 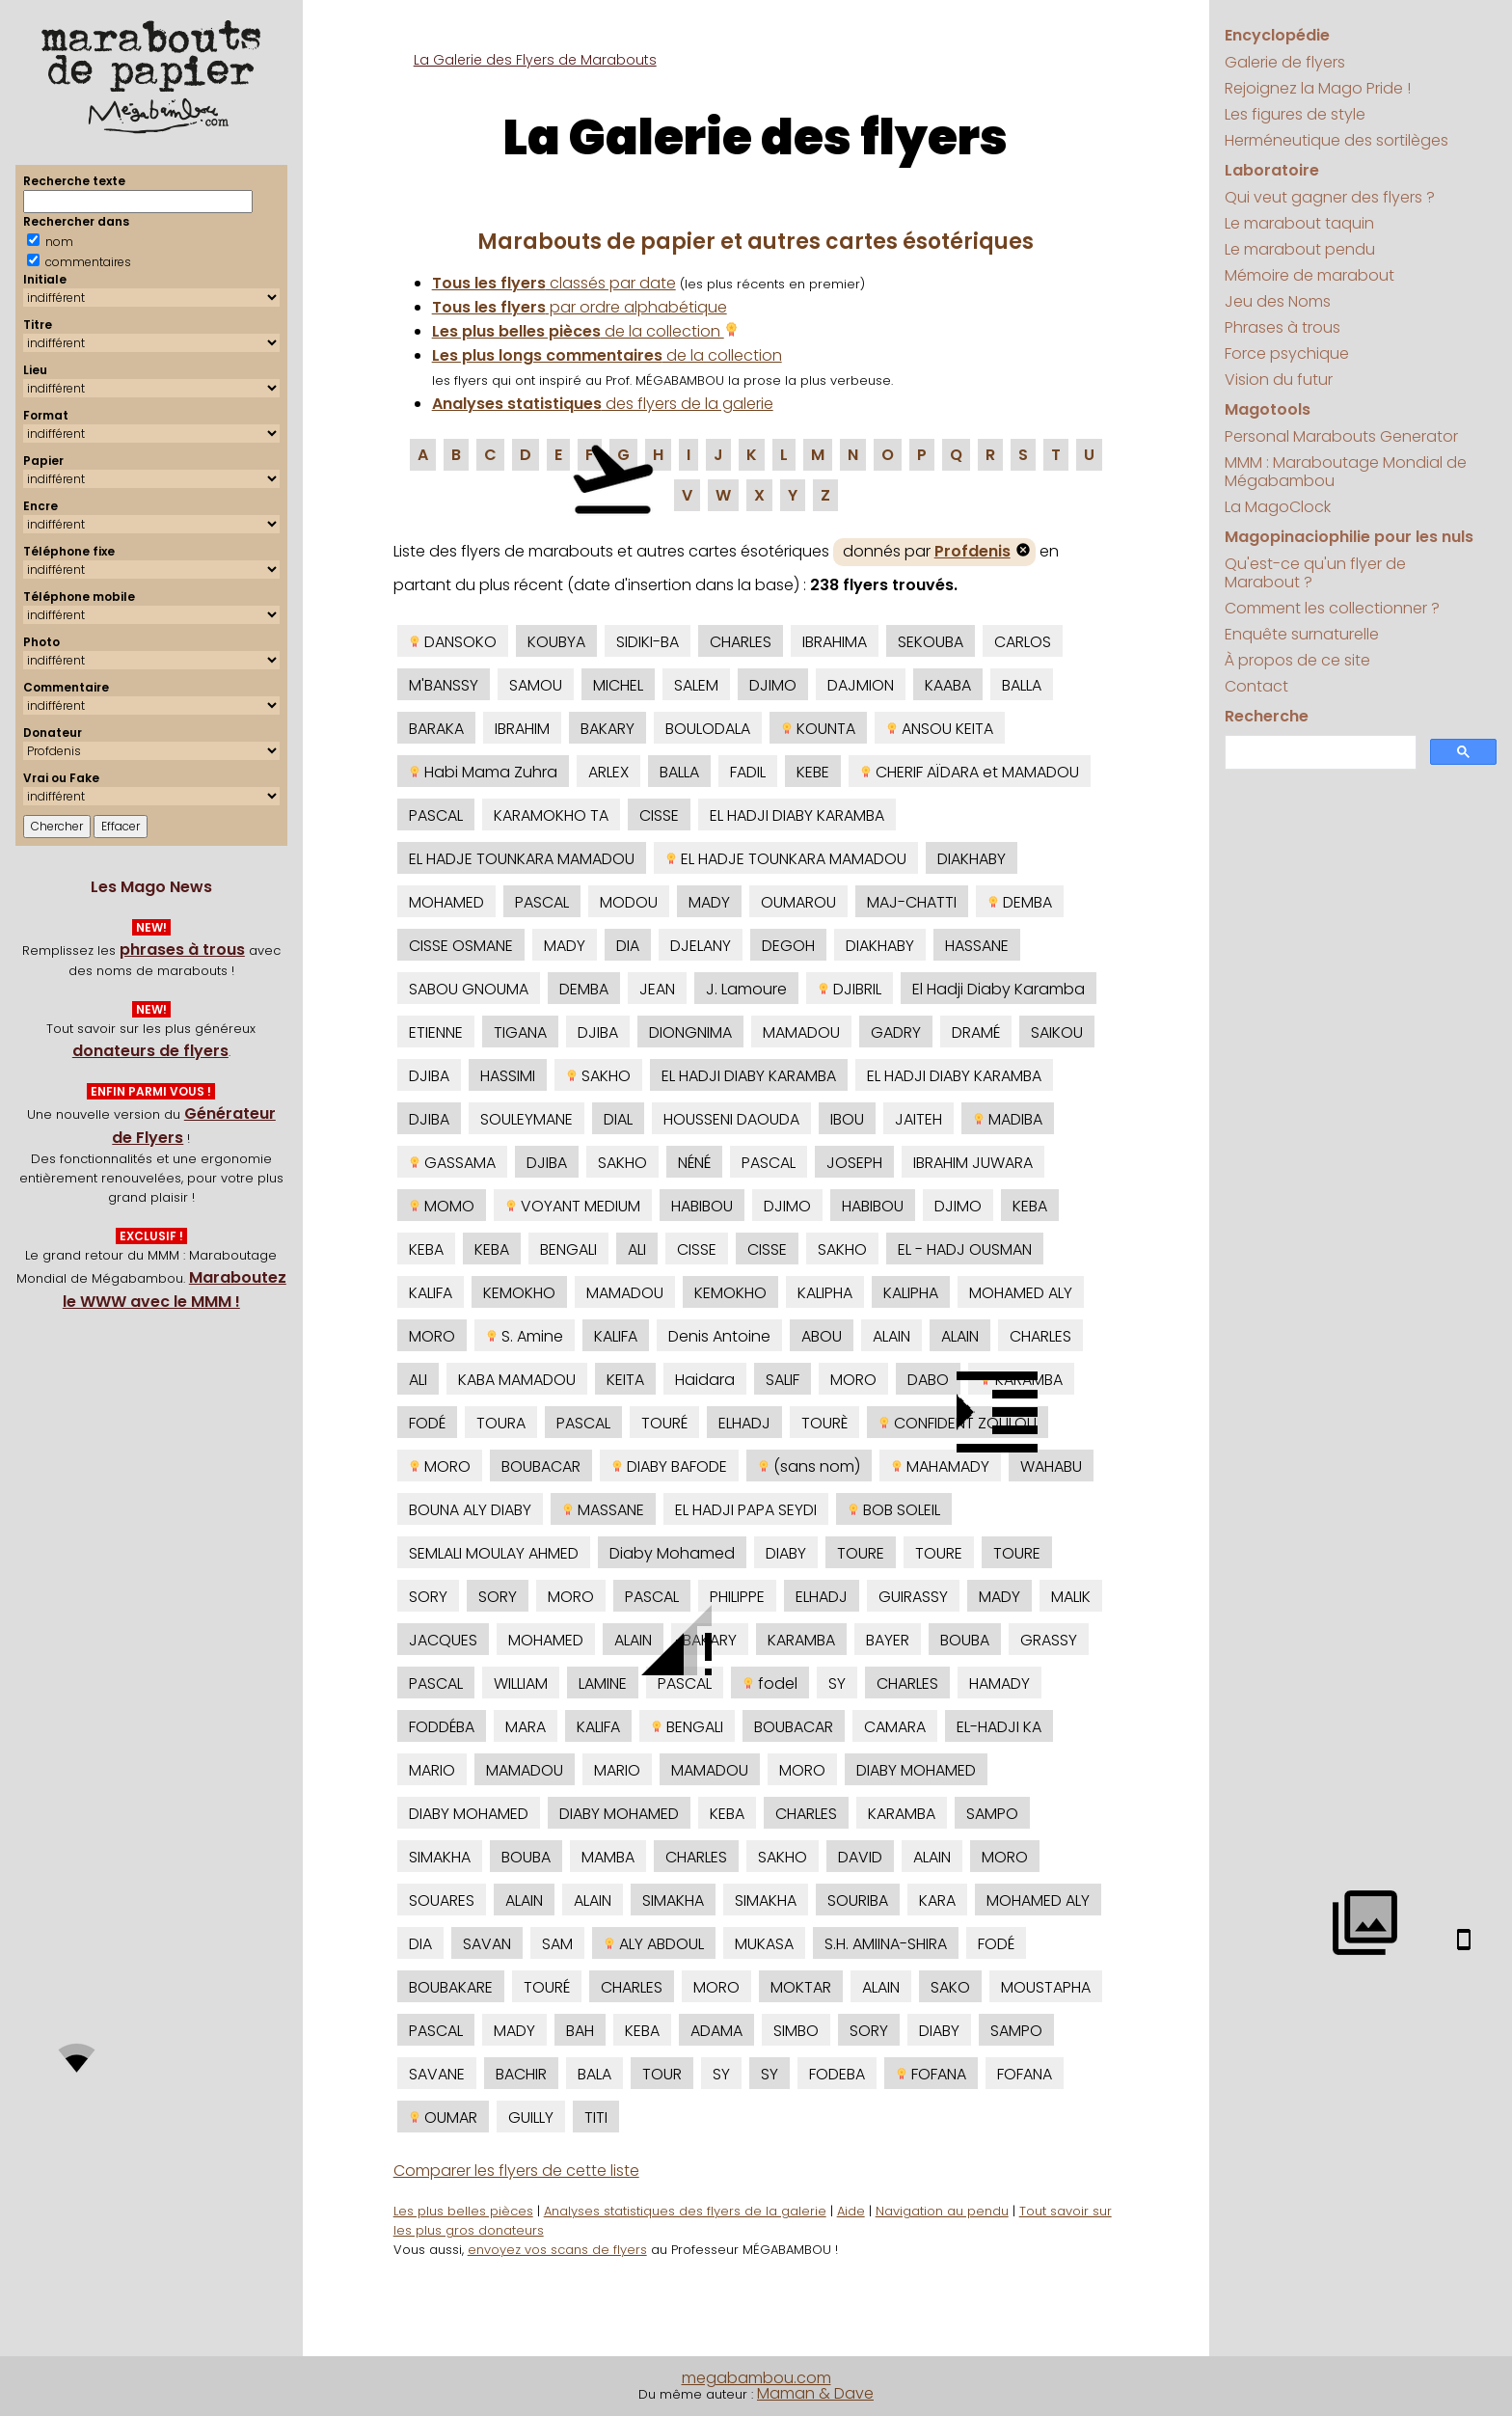 I want to click on indicates weak wifi signal strength, so click(x=76, y=2057).